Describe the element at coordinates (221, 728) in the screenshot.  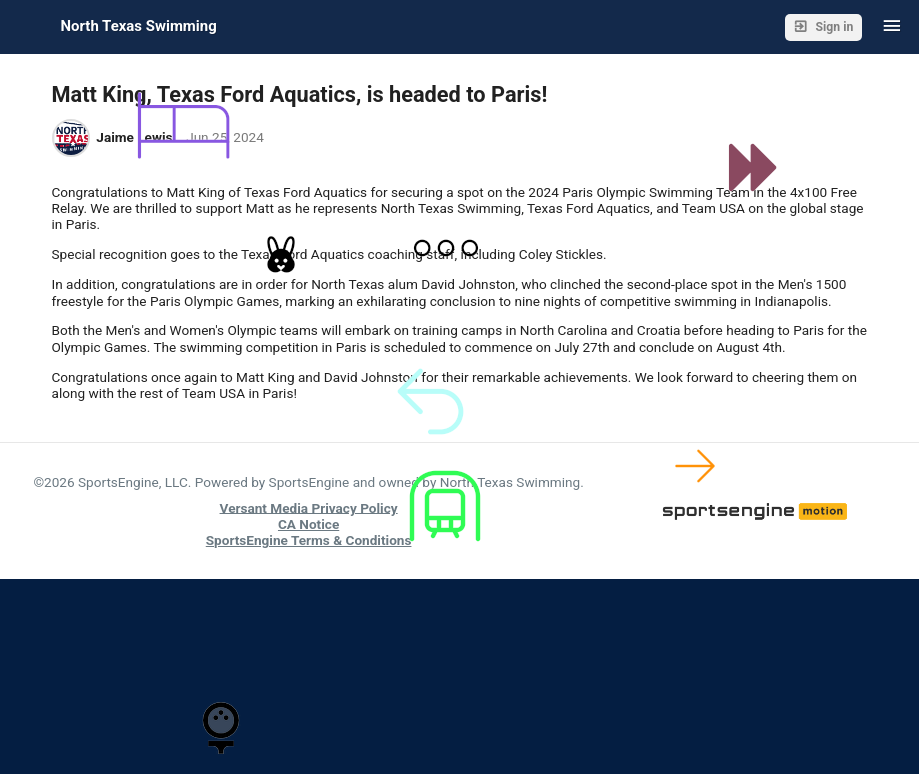
I see `access golf sports content or scores` at that location.